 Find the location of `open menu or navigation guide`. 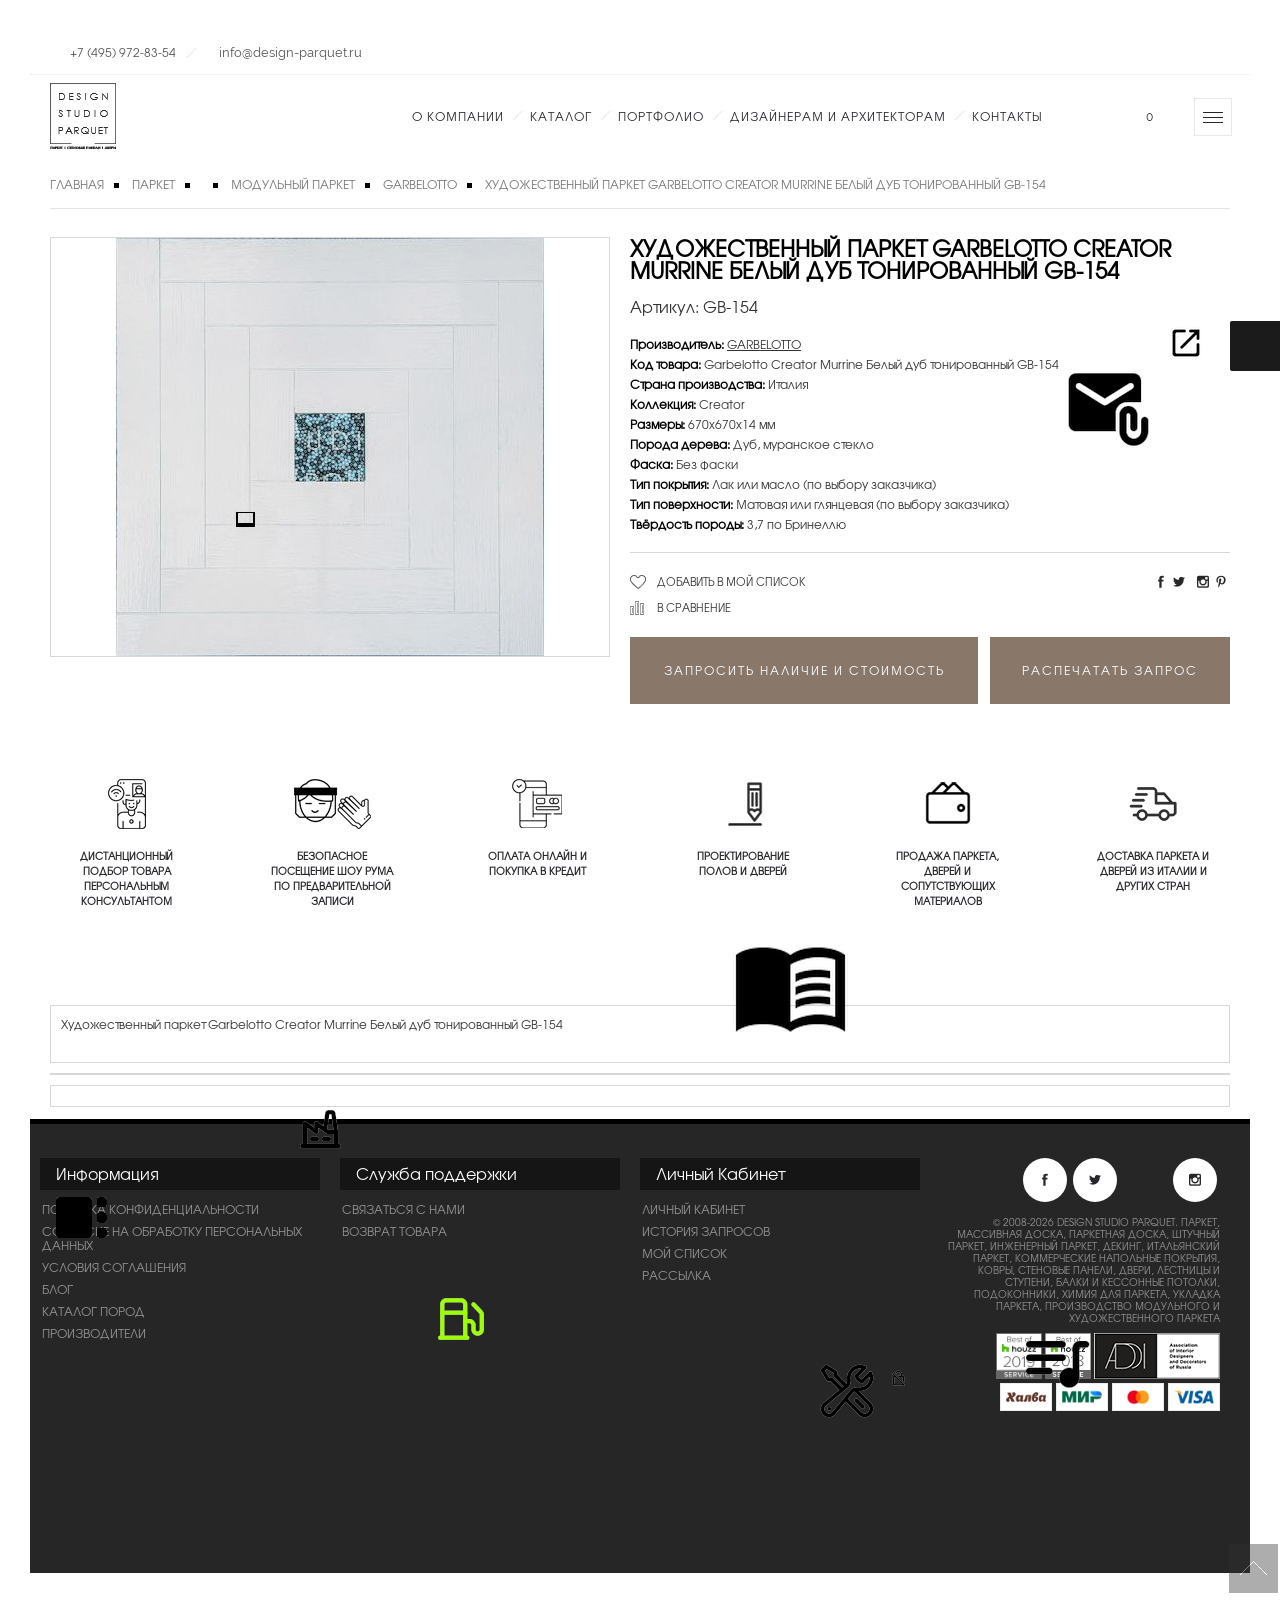

open menu or navigation guide is located at coordinates (790, 984).